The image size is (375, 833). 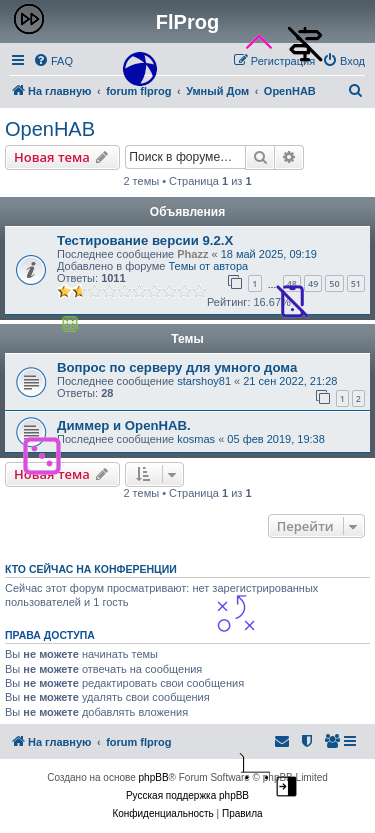 I want to click on randomize or shuffle content, so click(x=42, y=456).